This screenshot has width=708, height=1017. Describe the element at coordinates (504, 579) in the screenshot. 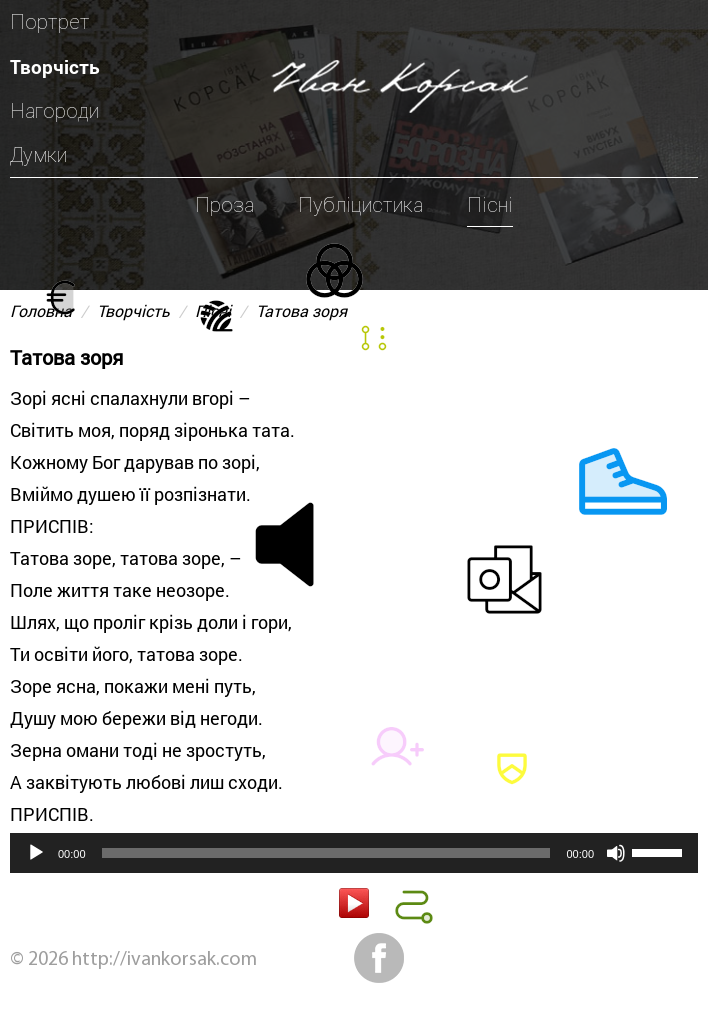

I see `open microsoft outlook email` at that location.